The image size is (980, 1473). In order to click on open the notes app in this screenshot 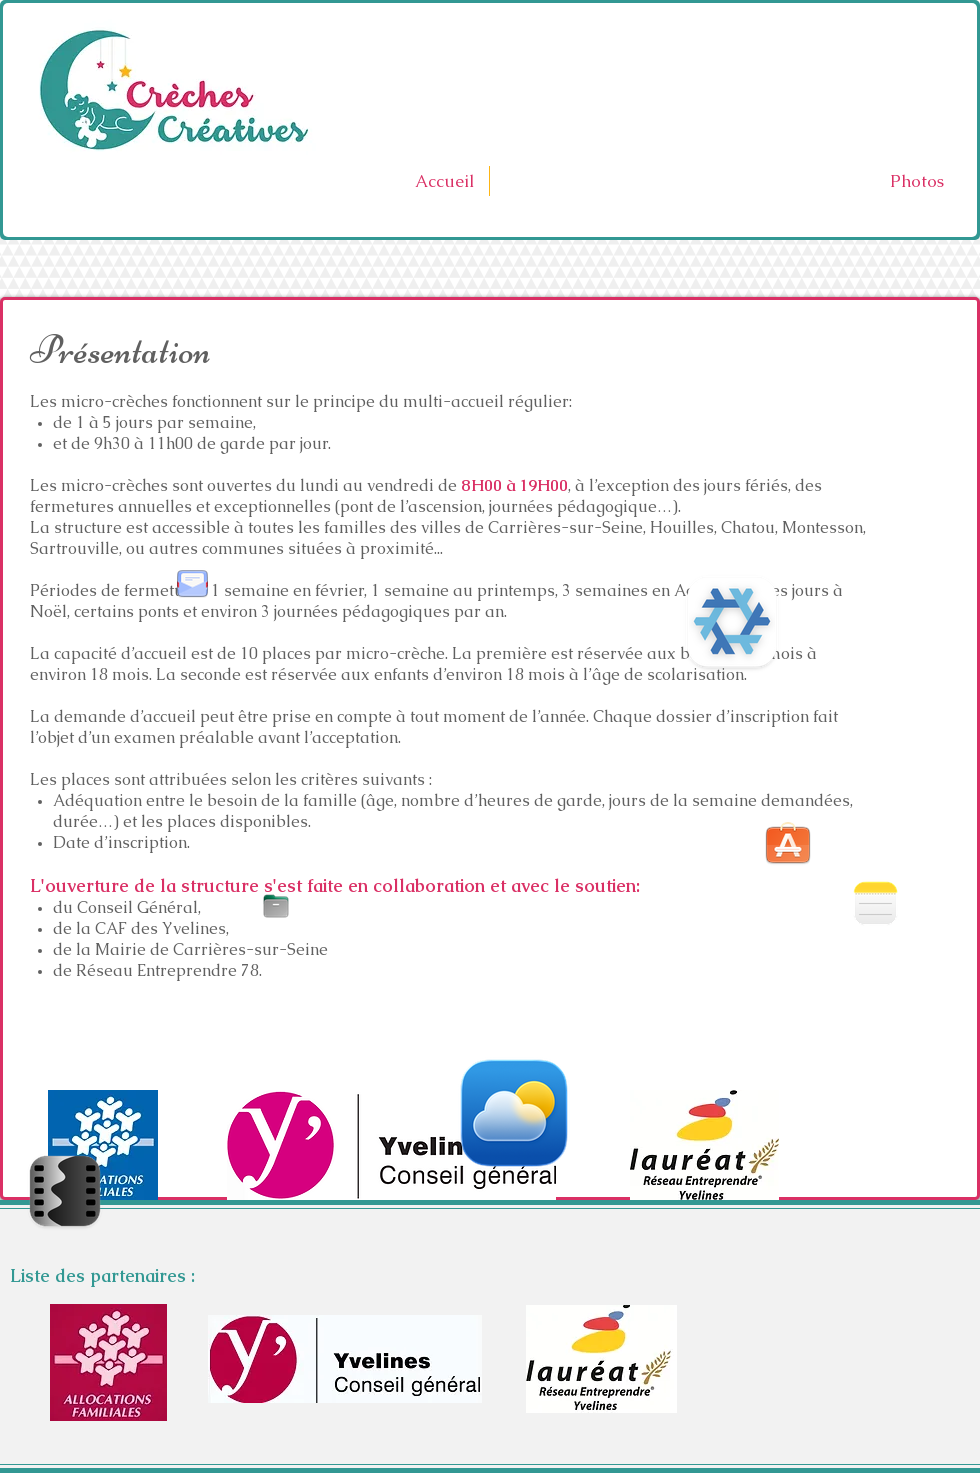, I will do `click(875, 903)`.